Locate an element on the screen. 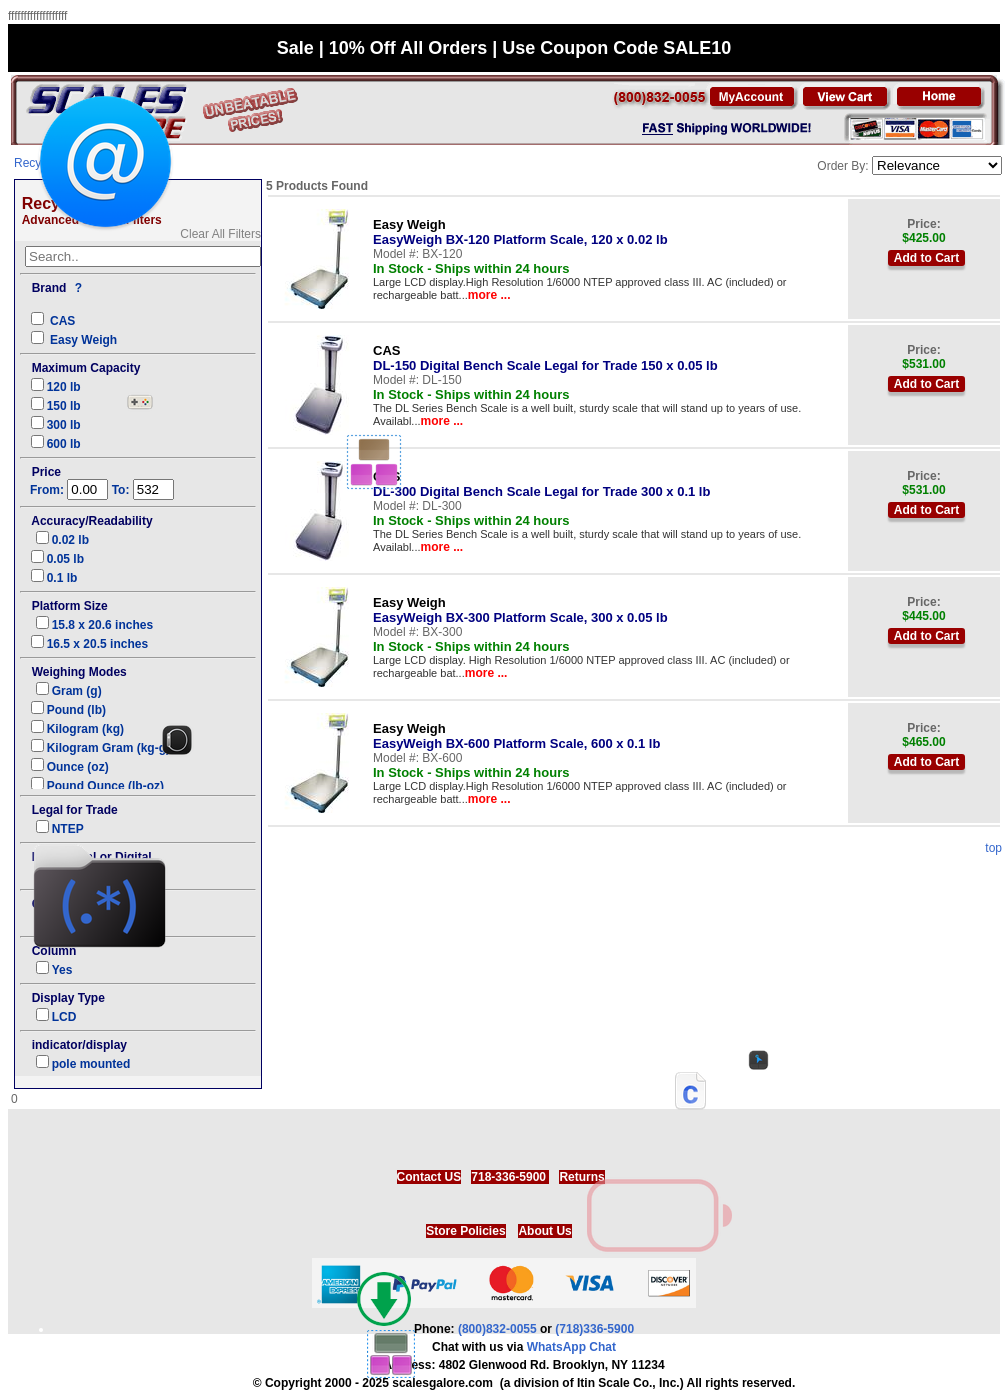  open the Apple Watch app is located at coordinates (177, 740).